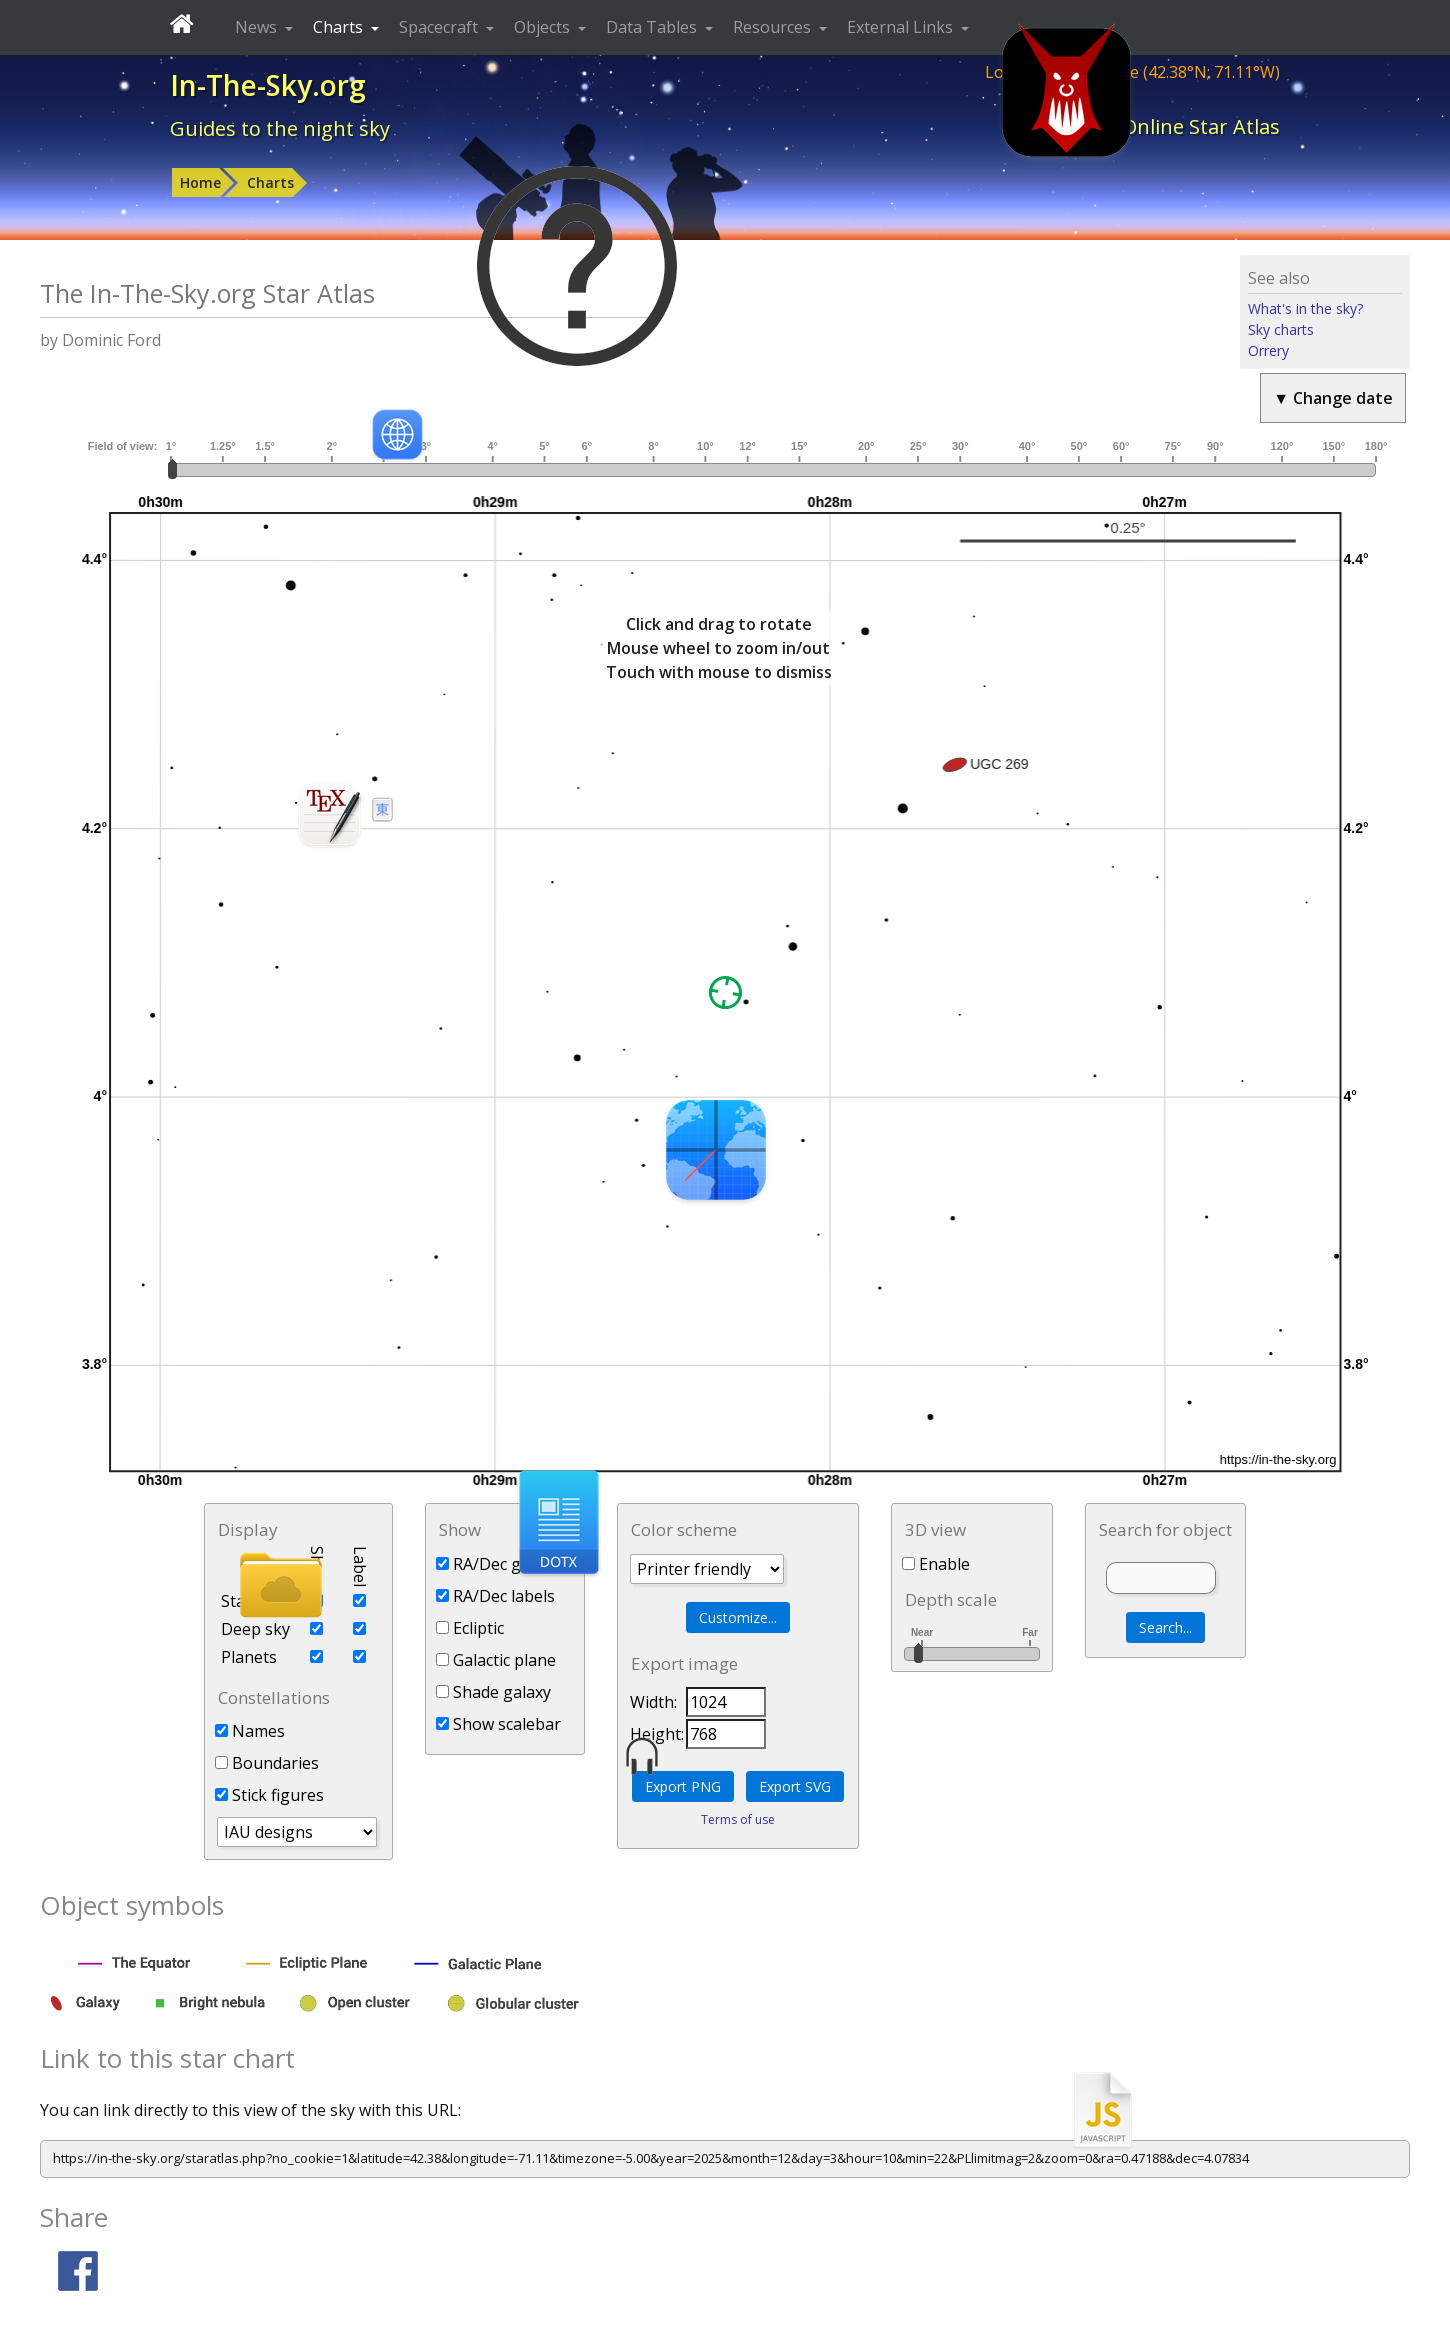 Image resolution: width=1450 pixels, height=2334 pixels. What do you see at coordinates (1103, 2111) in the screenshot?
I see `a javascript source code file` at bounding box center [1103, 2111].